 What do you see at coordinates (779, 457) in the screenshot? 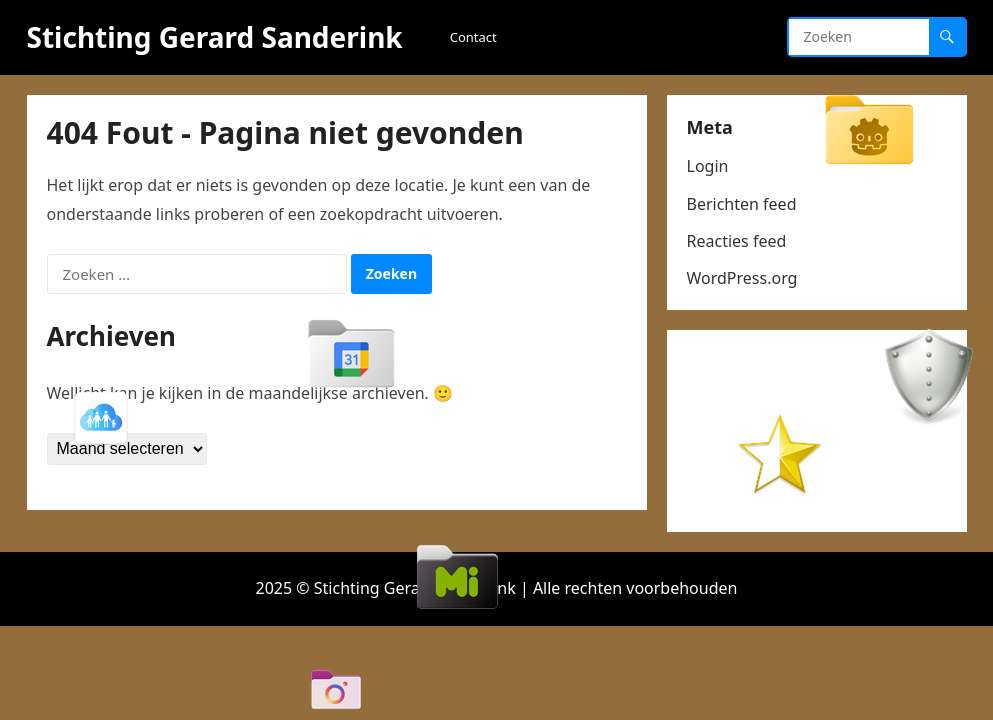
I see `indicates a partial or half rating` at bounding box center [779, 457].